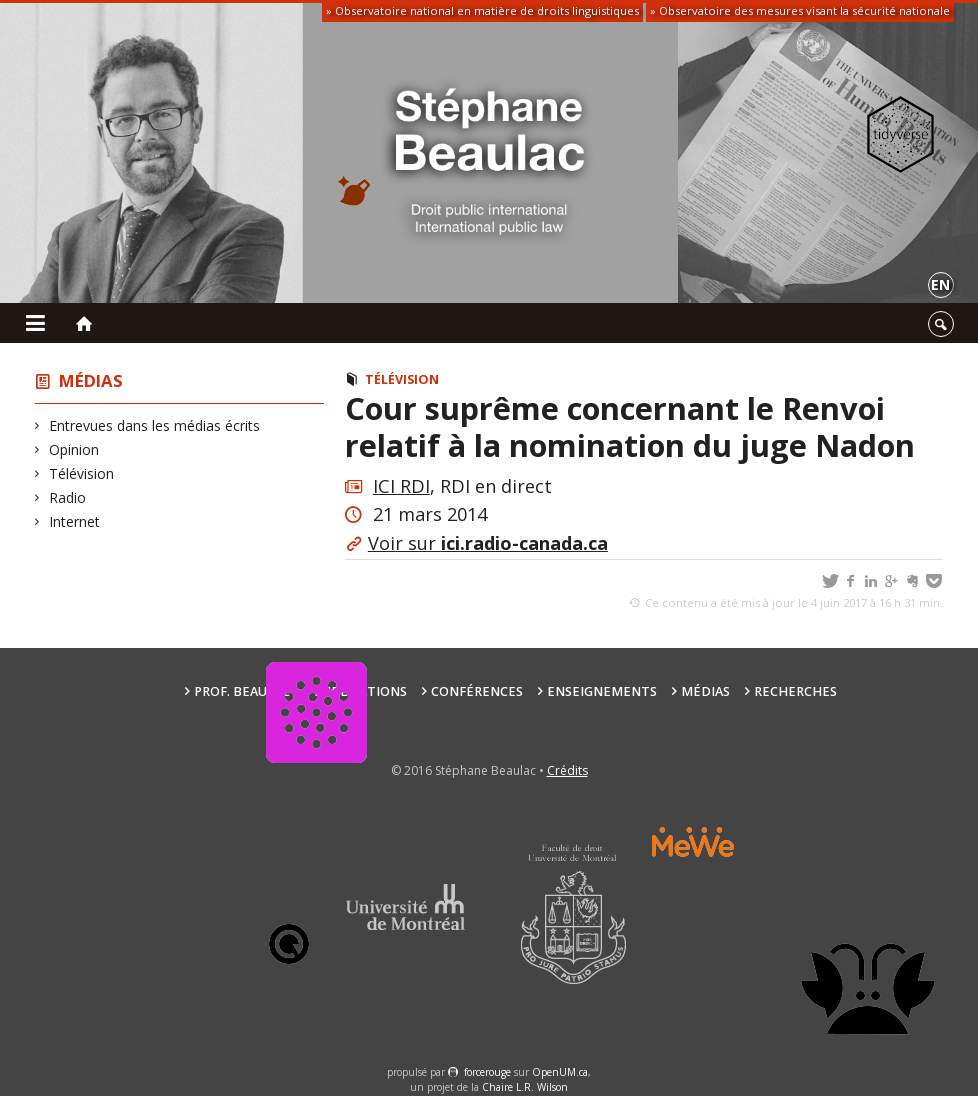 The height and width of the screenshot is (1096, 978). What do you see at coordinates (868, 989) in the screenshot?
I see `open homarr dashboard` at bounding box center [868, 989].